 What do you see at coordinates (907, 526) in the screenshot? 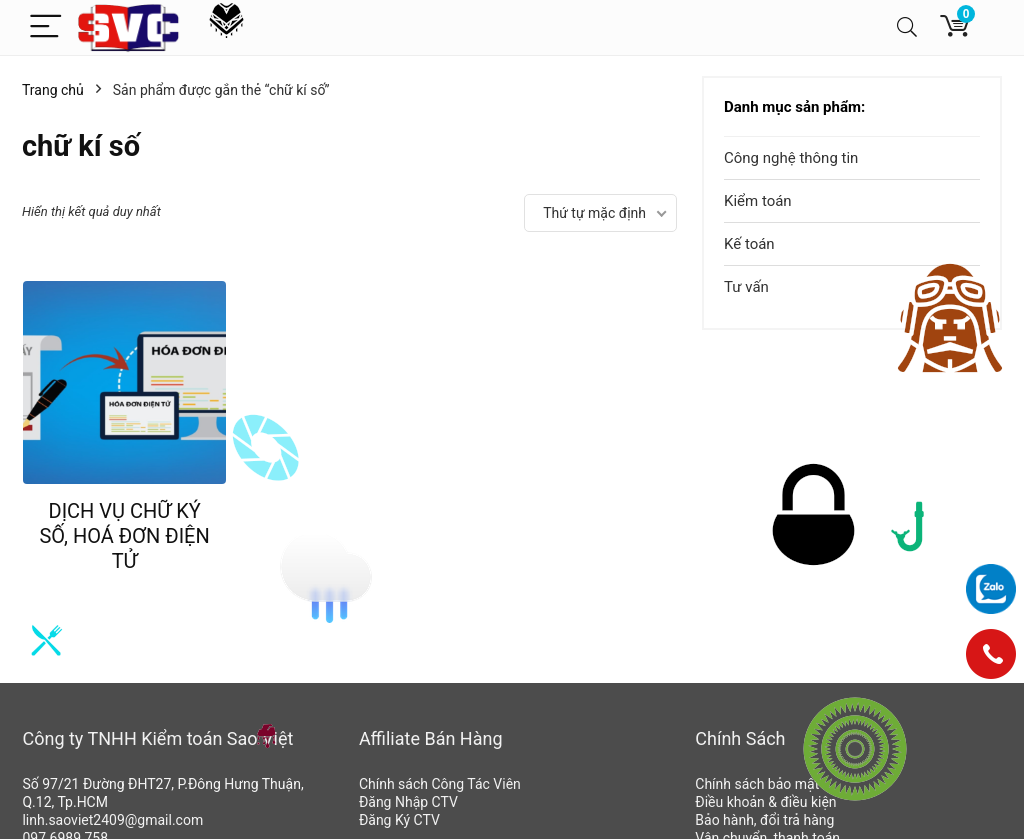
I see `access snorkeling or diving activities` at bounding box center [907, 526].